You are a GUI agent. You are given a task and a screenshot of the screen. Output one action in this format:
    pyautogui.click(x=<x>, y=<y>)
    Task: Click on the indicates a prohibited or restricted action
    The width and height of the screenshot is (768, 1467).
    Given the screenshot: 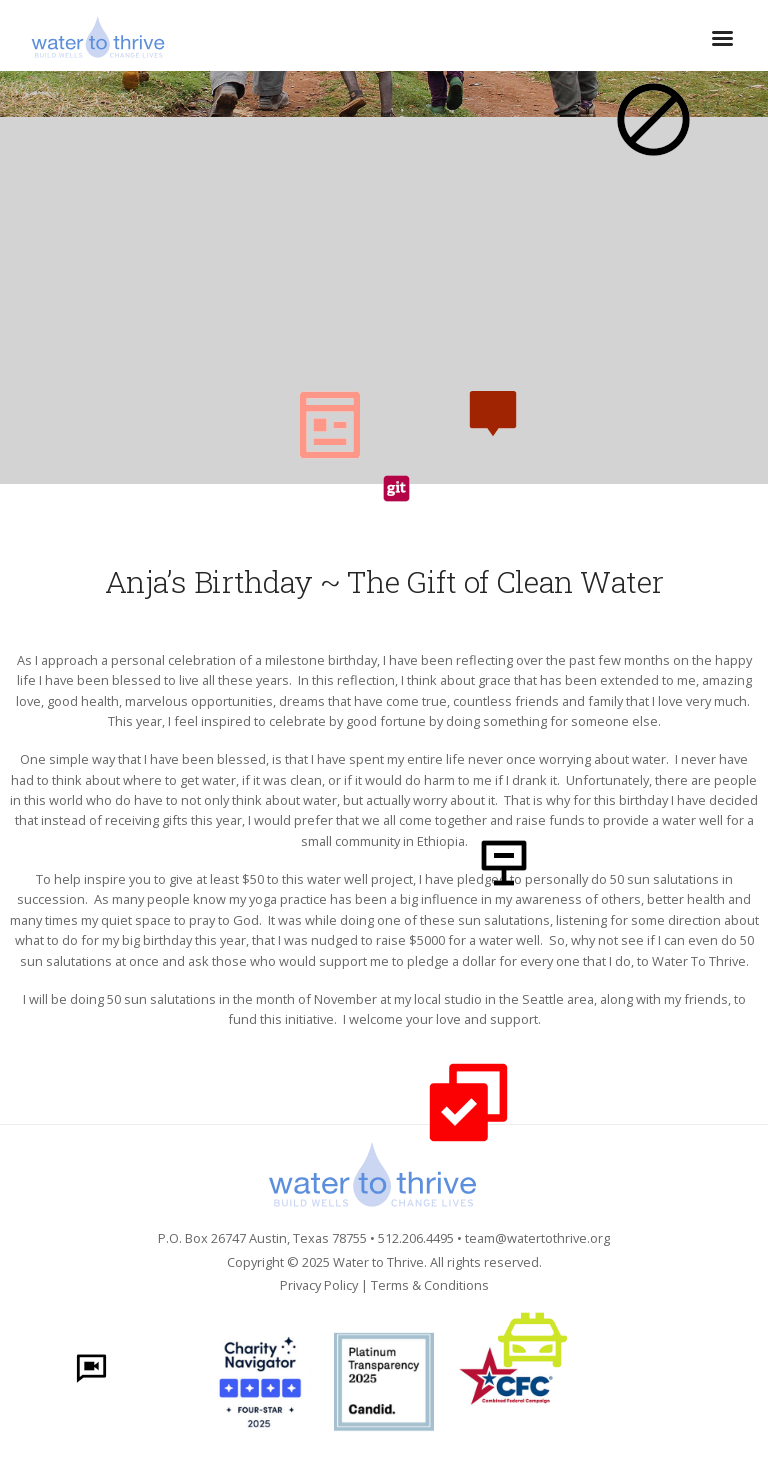 What is the action you would take?
    pyautogui.click(x=653, y=119)
    